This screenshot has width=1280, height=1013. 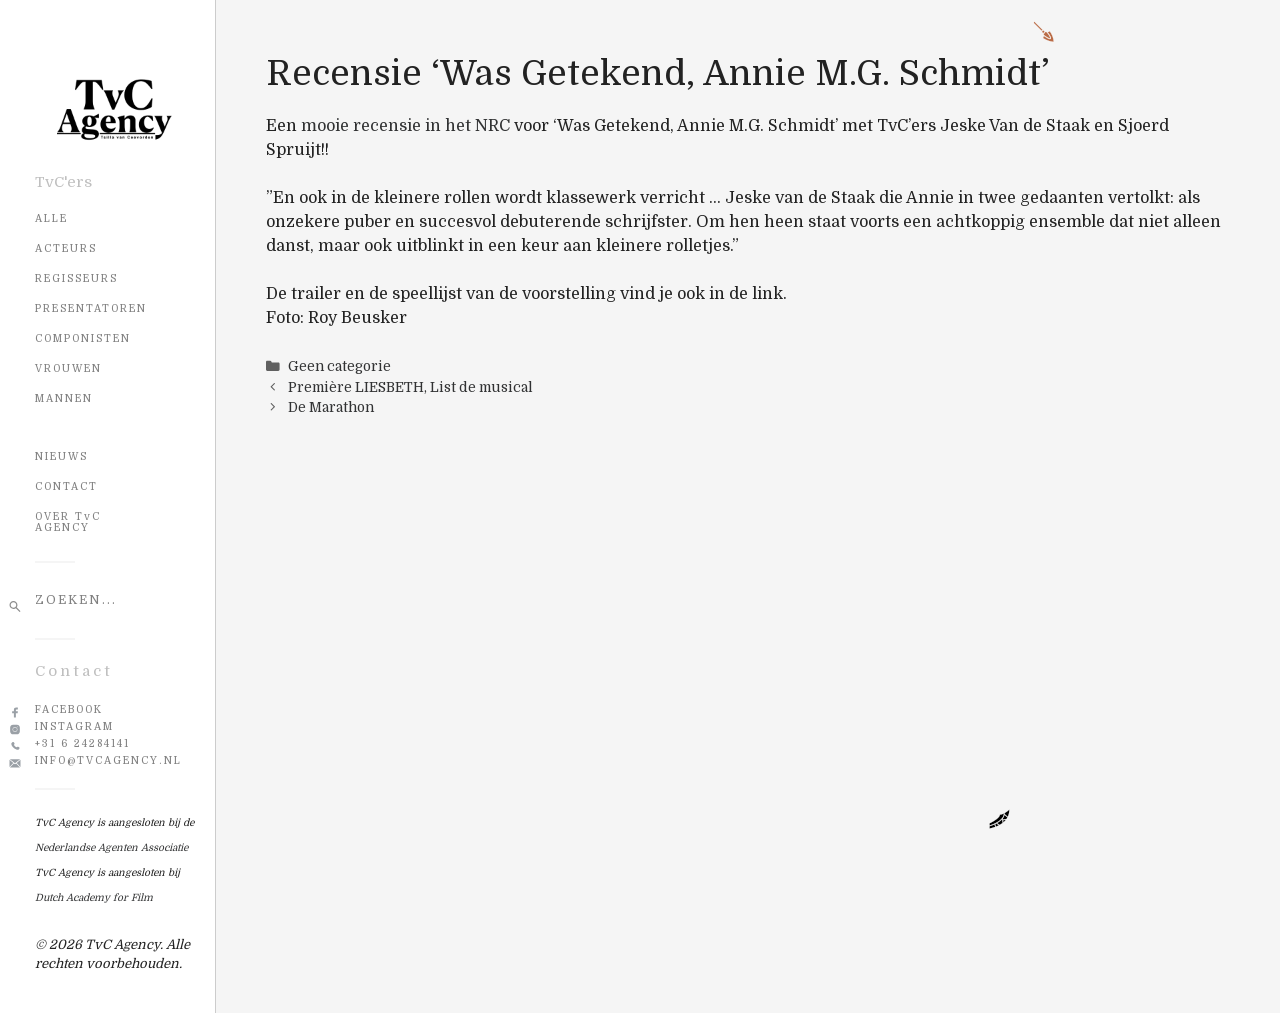 I want to click on indicates a broken or damaged weapon, so click(x=999, y=819).